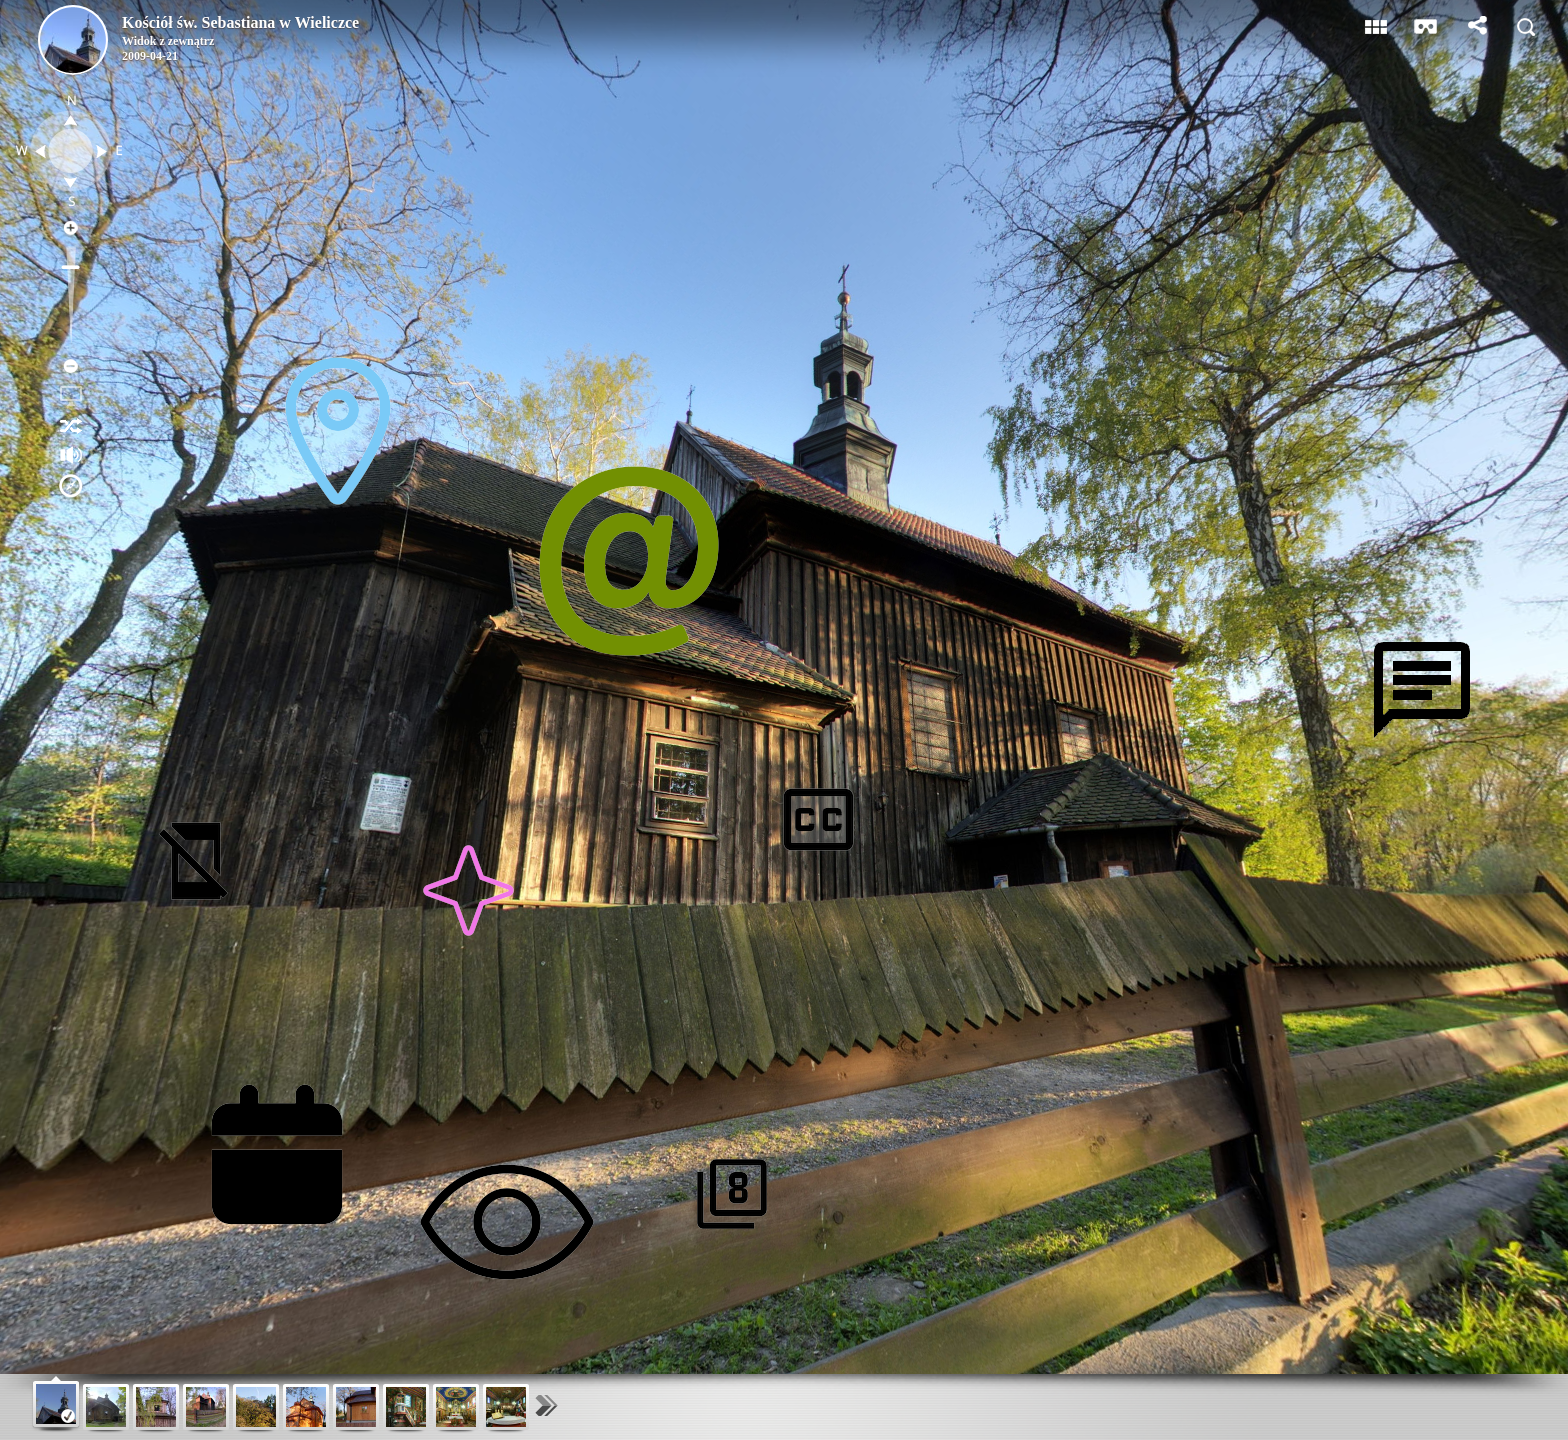  I want to click on mention a user in chat, so click(629, 561).